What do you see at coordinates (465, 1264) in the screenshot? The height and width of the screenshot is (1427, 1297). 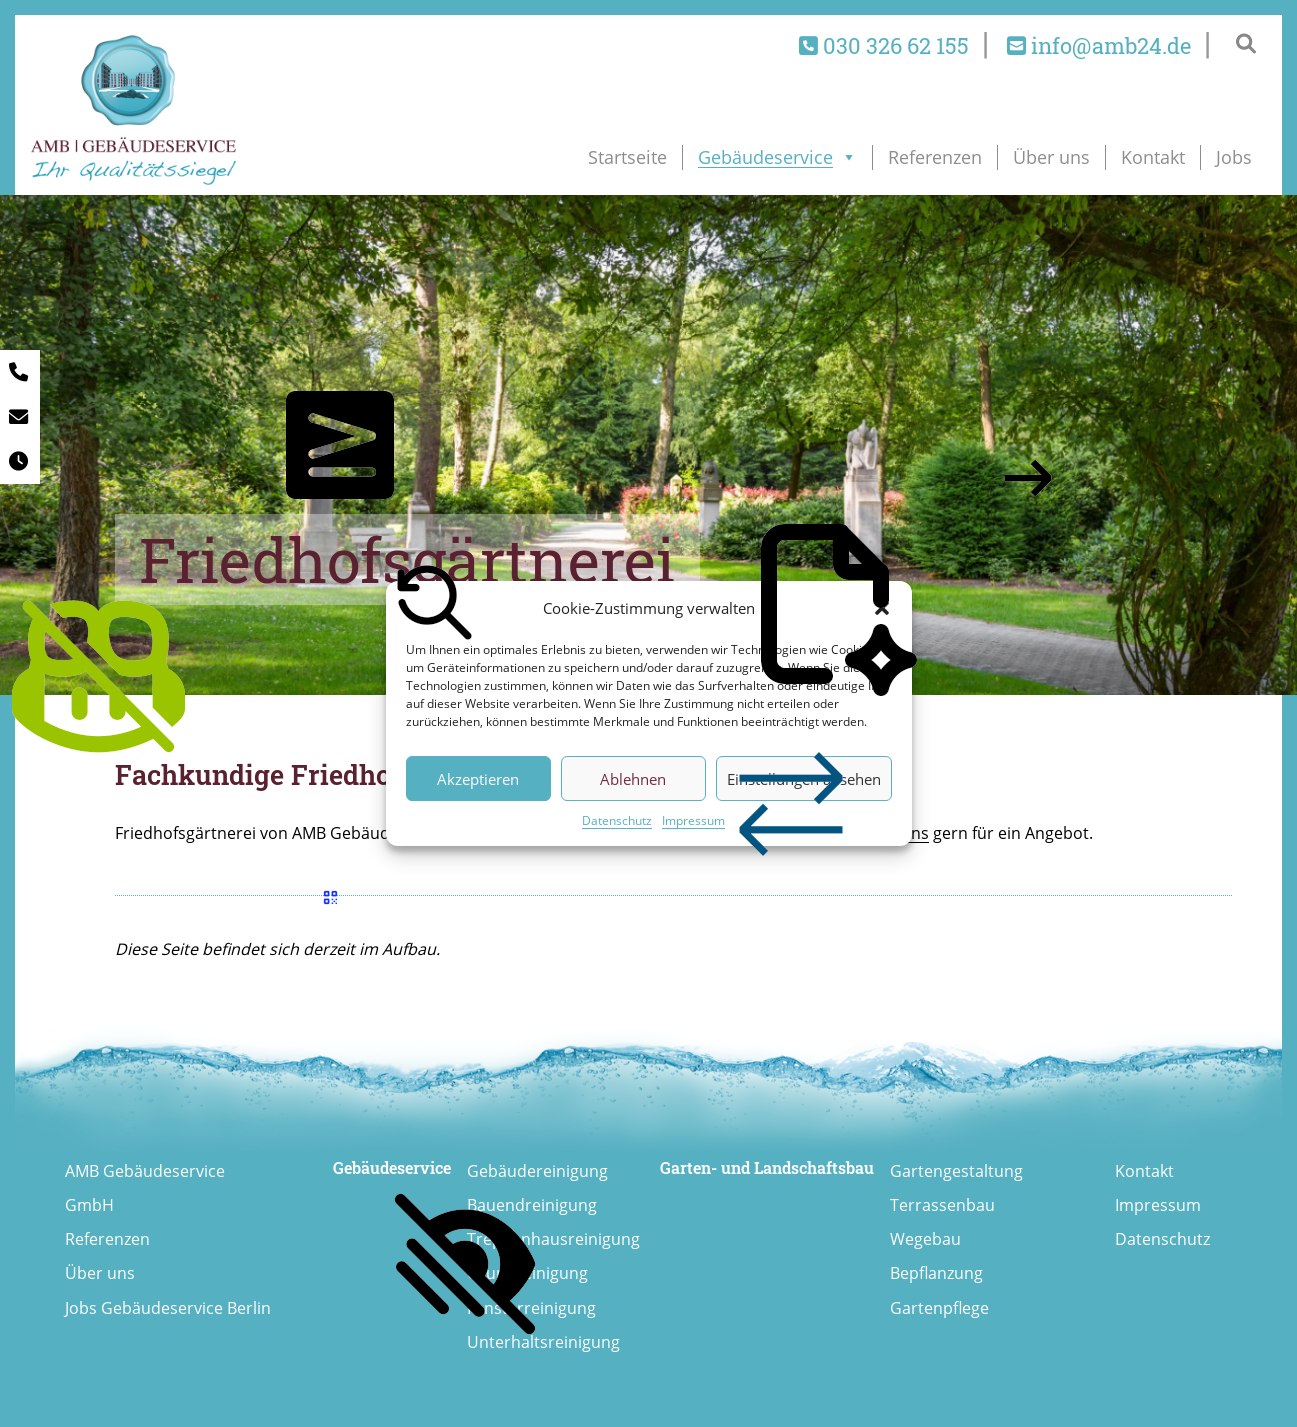 I see `indicates low vision or visual impairment accessibility mode` at bounding box center [465, 1264].